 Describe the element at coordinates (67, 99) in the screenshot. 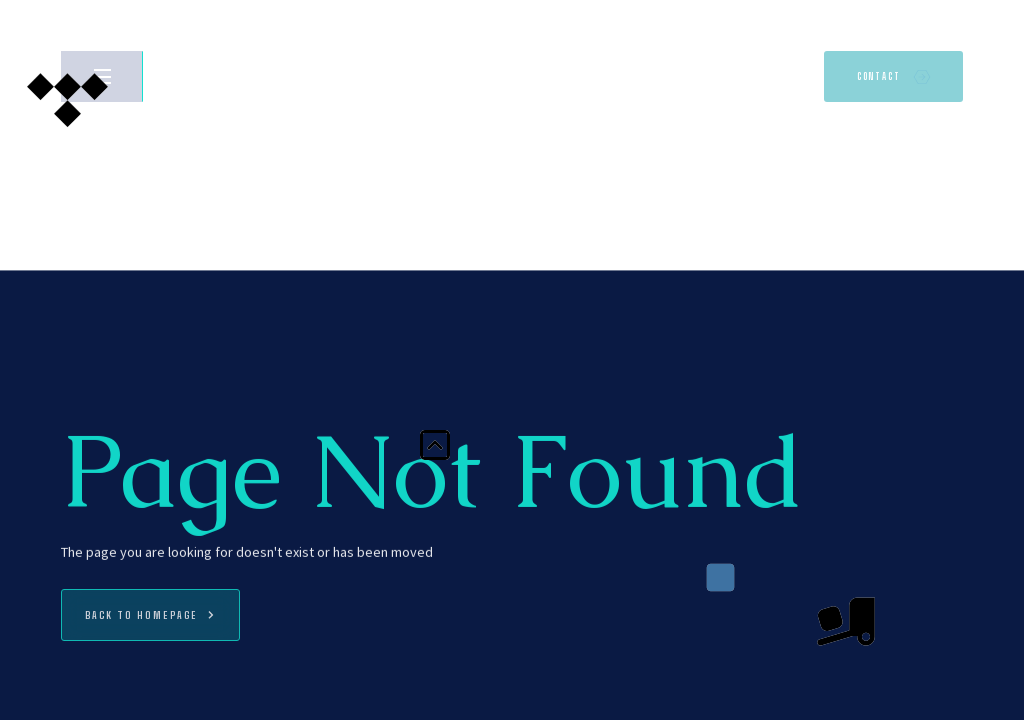

I see `open tidal music streaming app` at that location.